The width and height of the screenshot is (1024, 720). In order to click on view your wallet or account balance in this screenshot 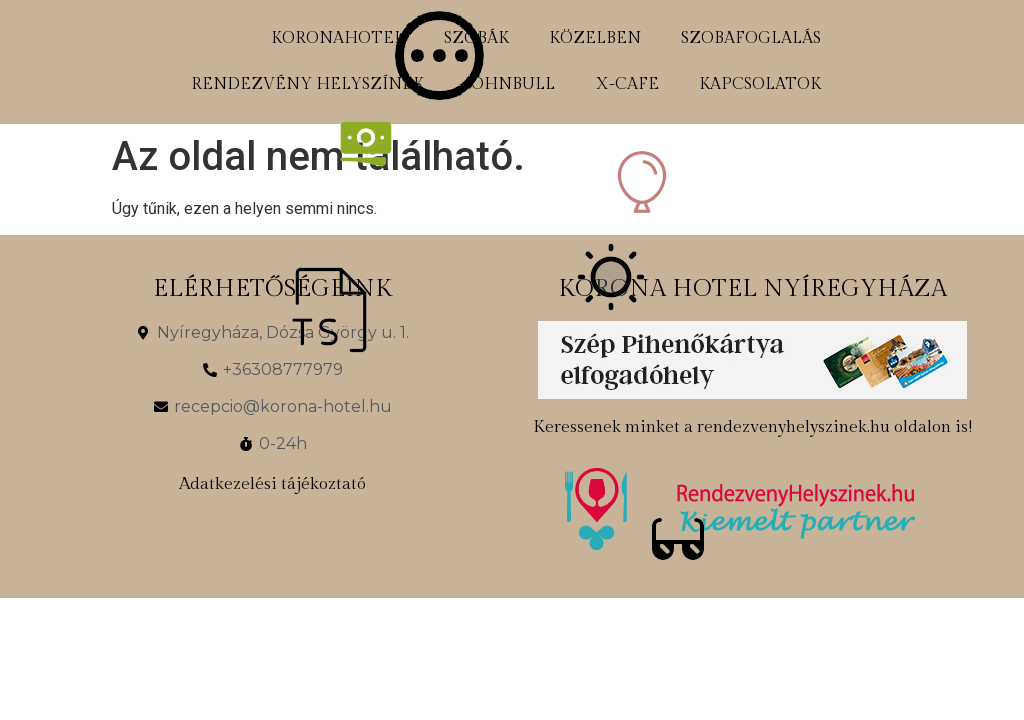, I will do `click(366, 143)`.